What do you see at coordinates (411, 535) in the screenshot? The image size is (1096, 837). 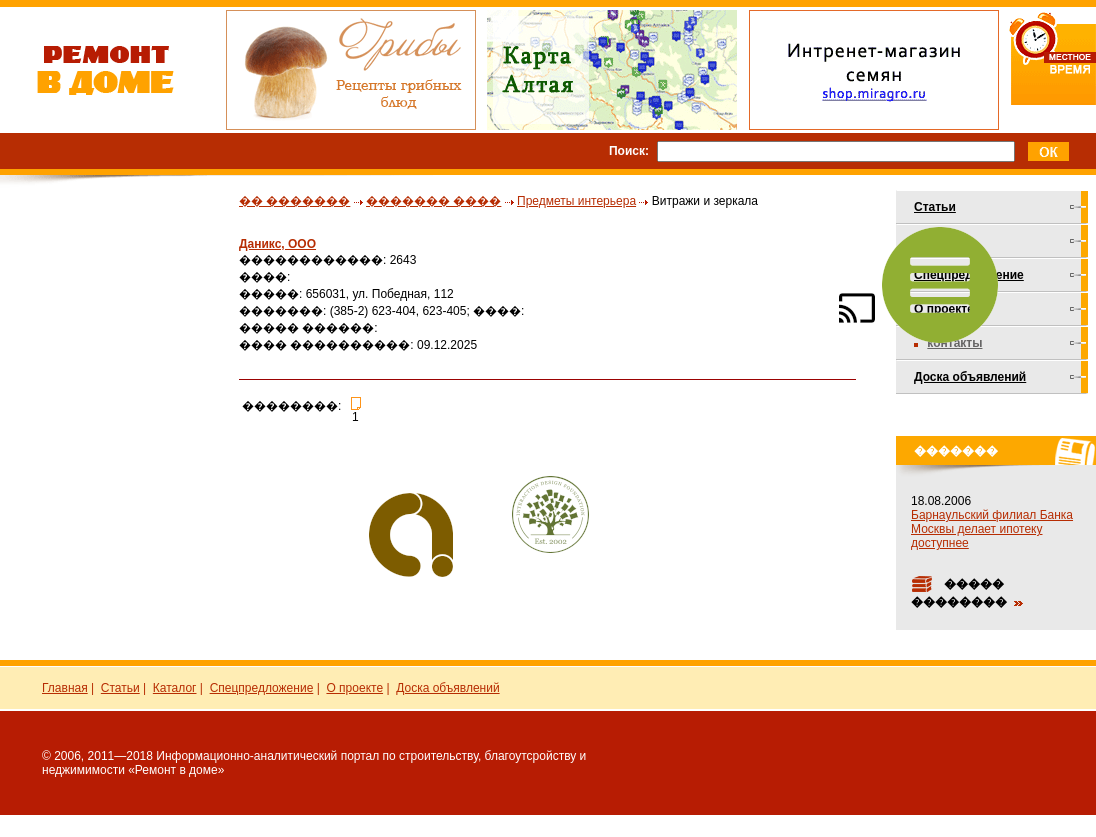 I see `google admob logo` at bounding box center [411, 535].